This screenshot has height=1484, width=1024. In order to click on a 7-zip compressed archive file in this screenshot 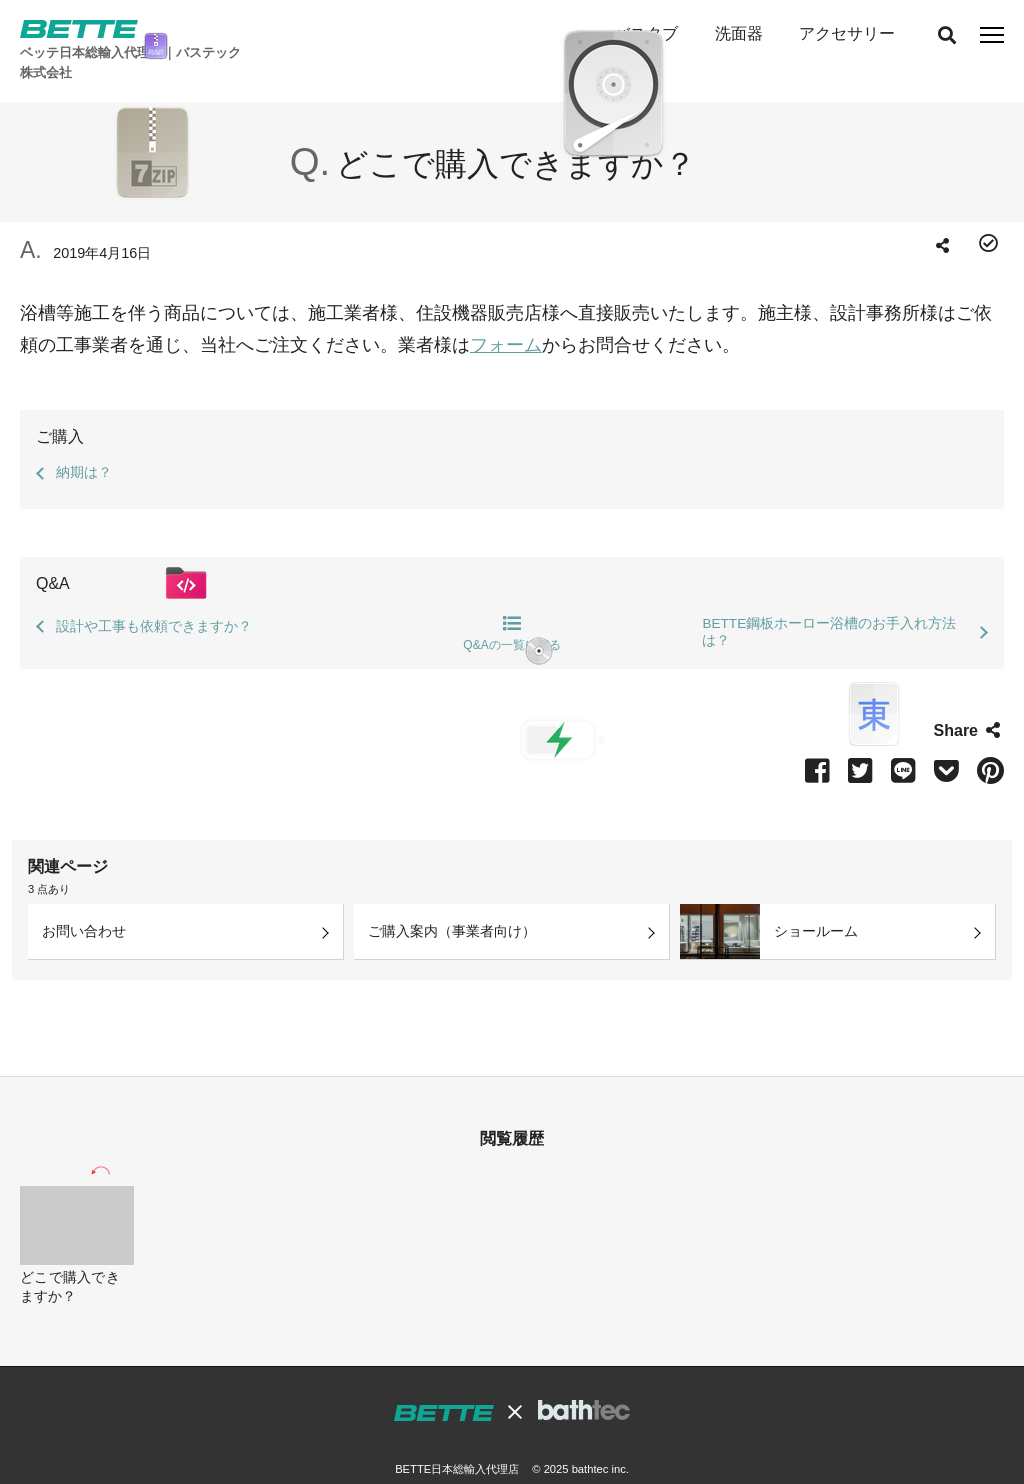, I will do `click(152, 152)`.